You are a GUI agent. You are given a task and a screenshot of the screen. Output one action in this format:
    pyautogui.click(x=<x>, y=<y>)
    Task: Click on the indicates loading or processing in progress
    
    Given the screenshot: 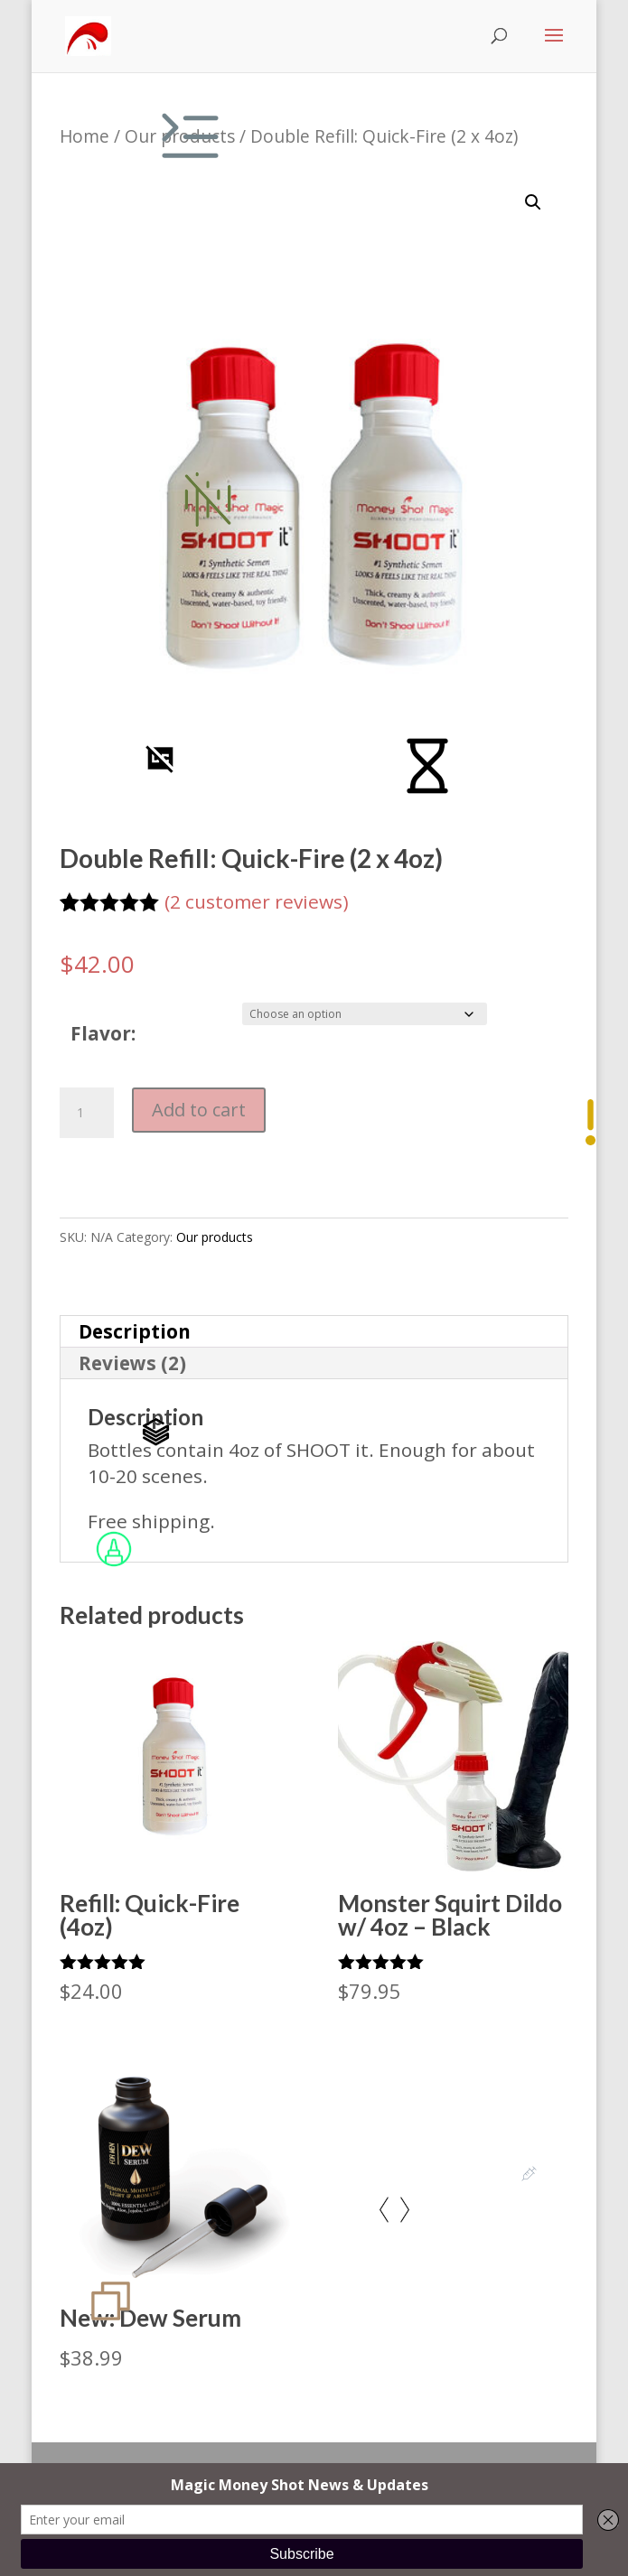 What is the action you would take?
    pyautogui.click(x=427, y=766)
    